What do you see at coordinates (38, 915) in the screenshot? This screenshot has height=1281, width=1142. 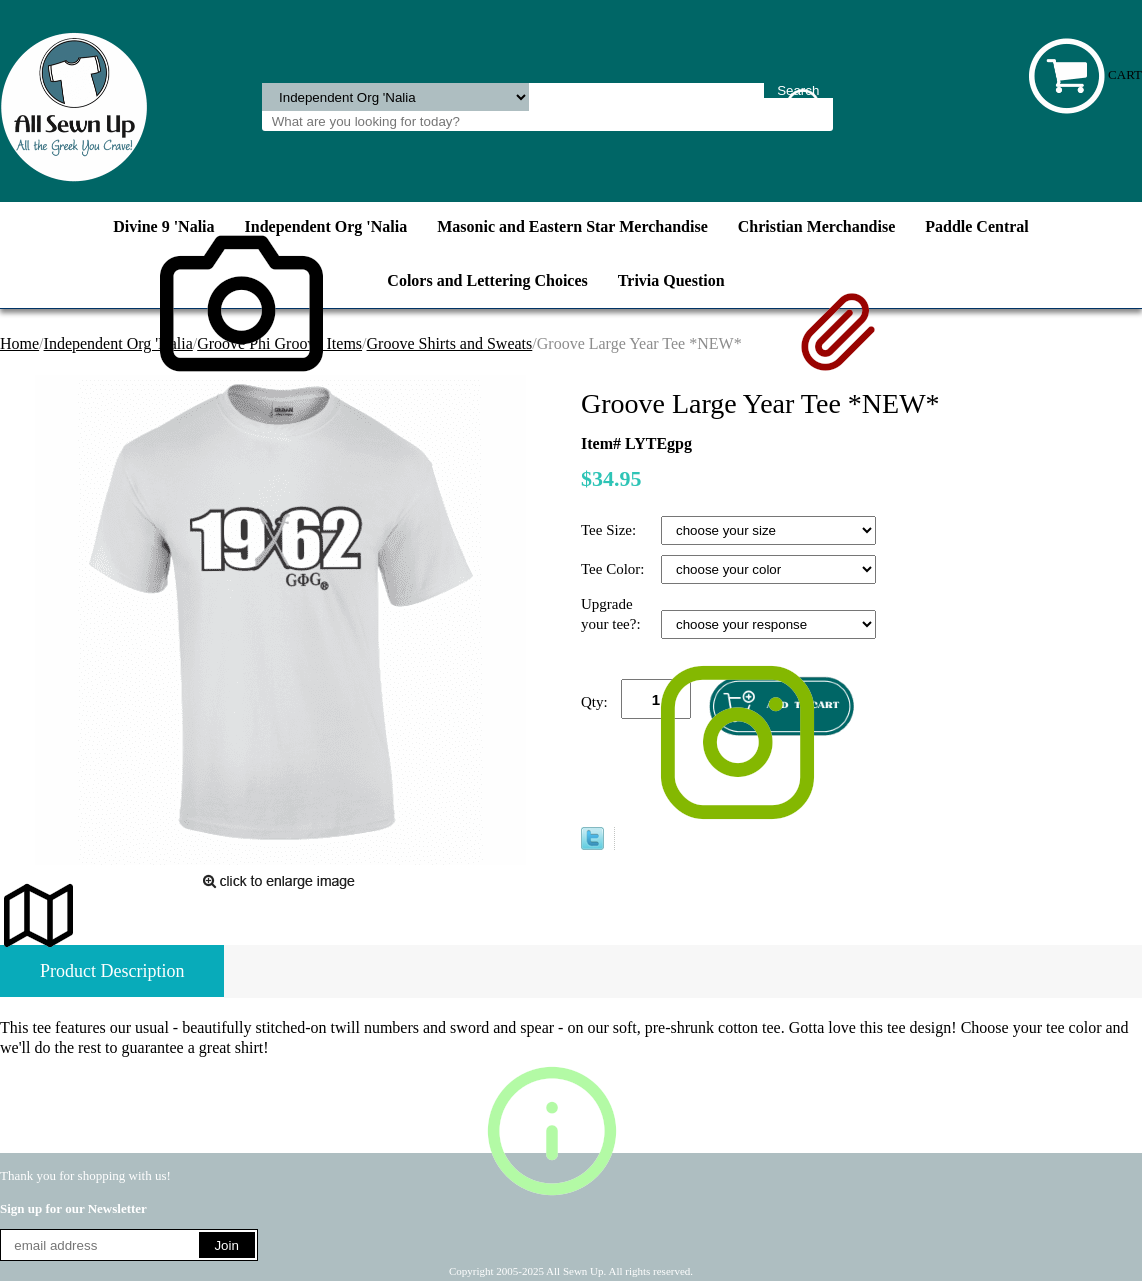 I see `view map or navigation` at bounding box center [38, 915].